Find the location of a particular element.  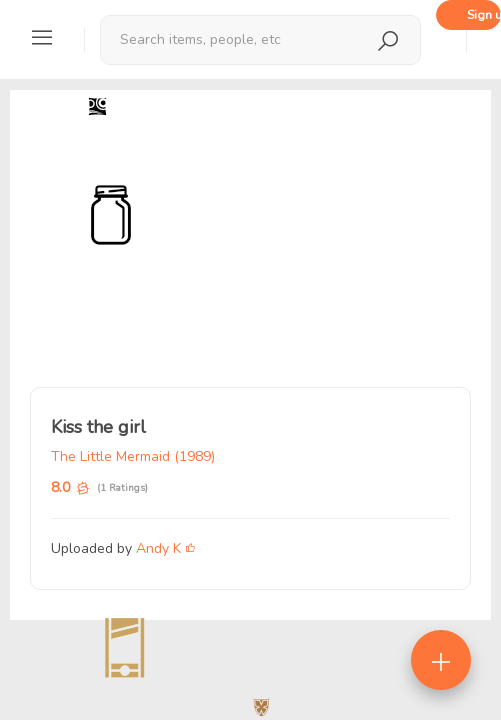

activate shield or defensive ability is located at coordinates (261, 707).